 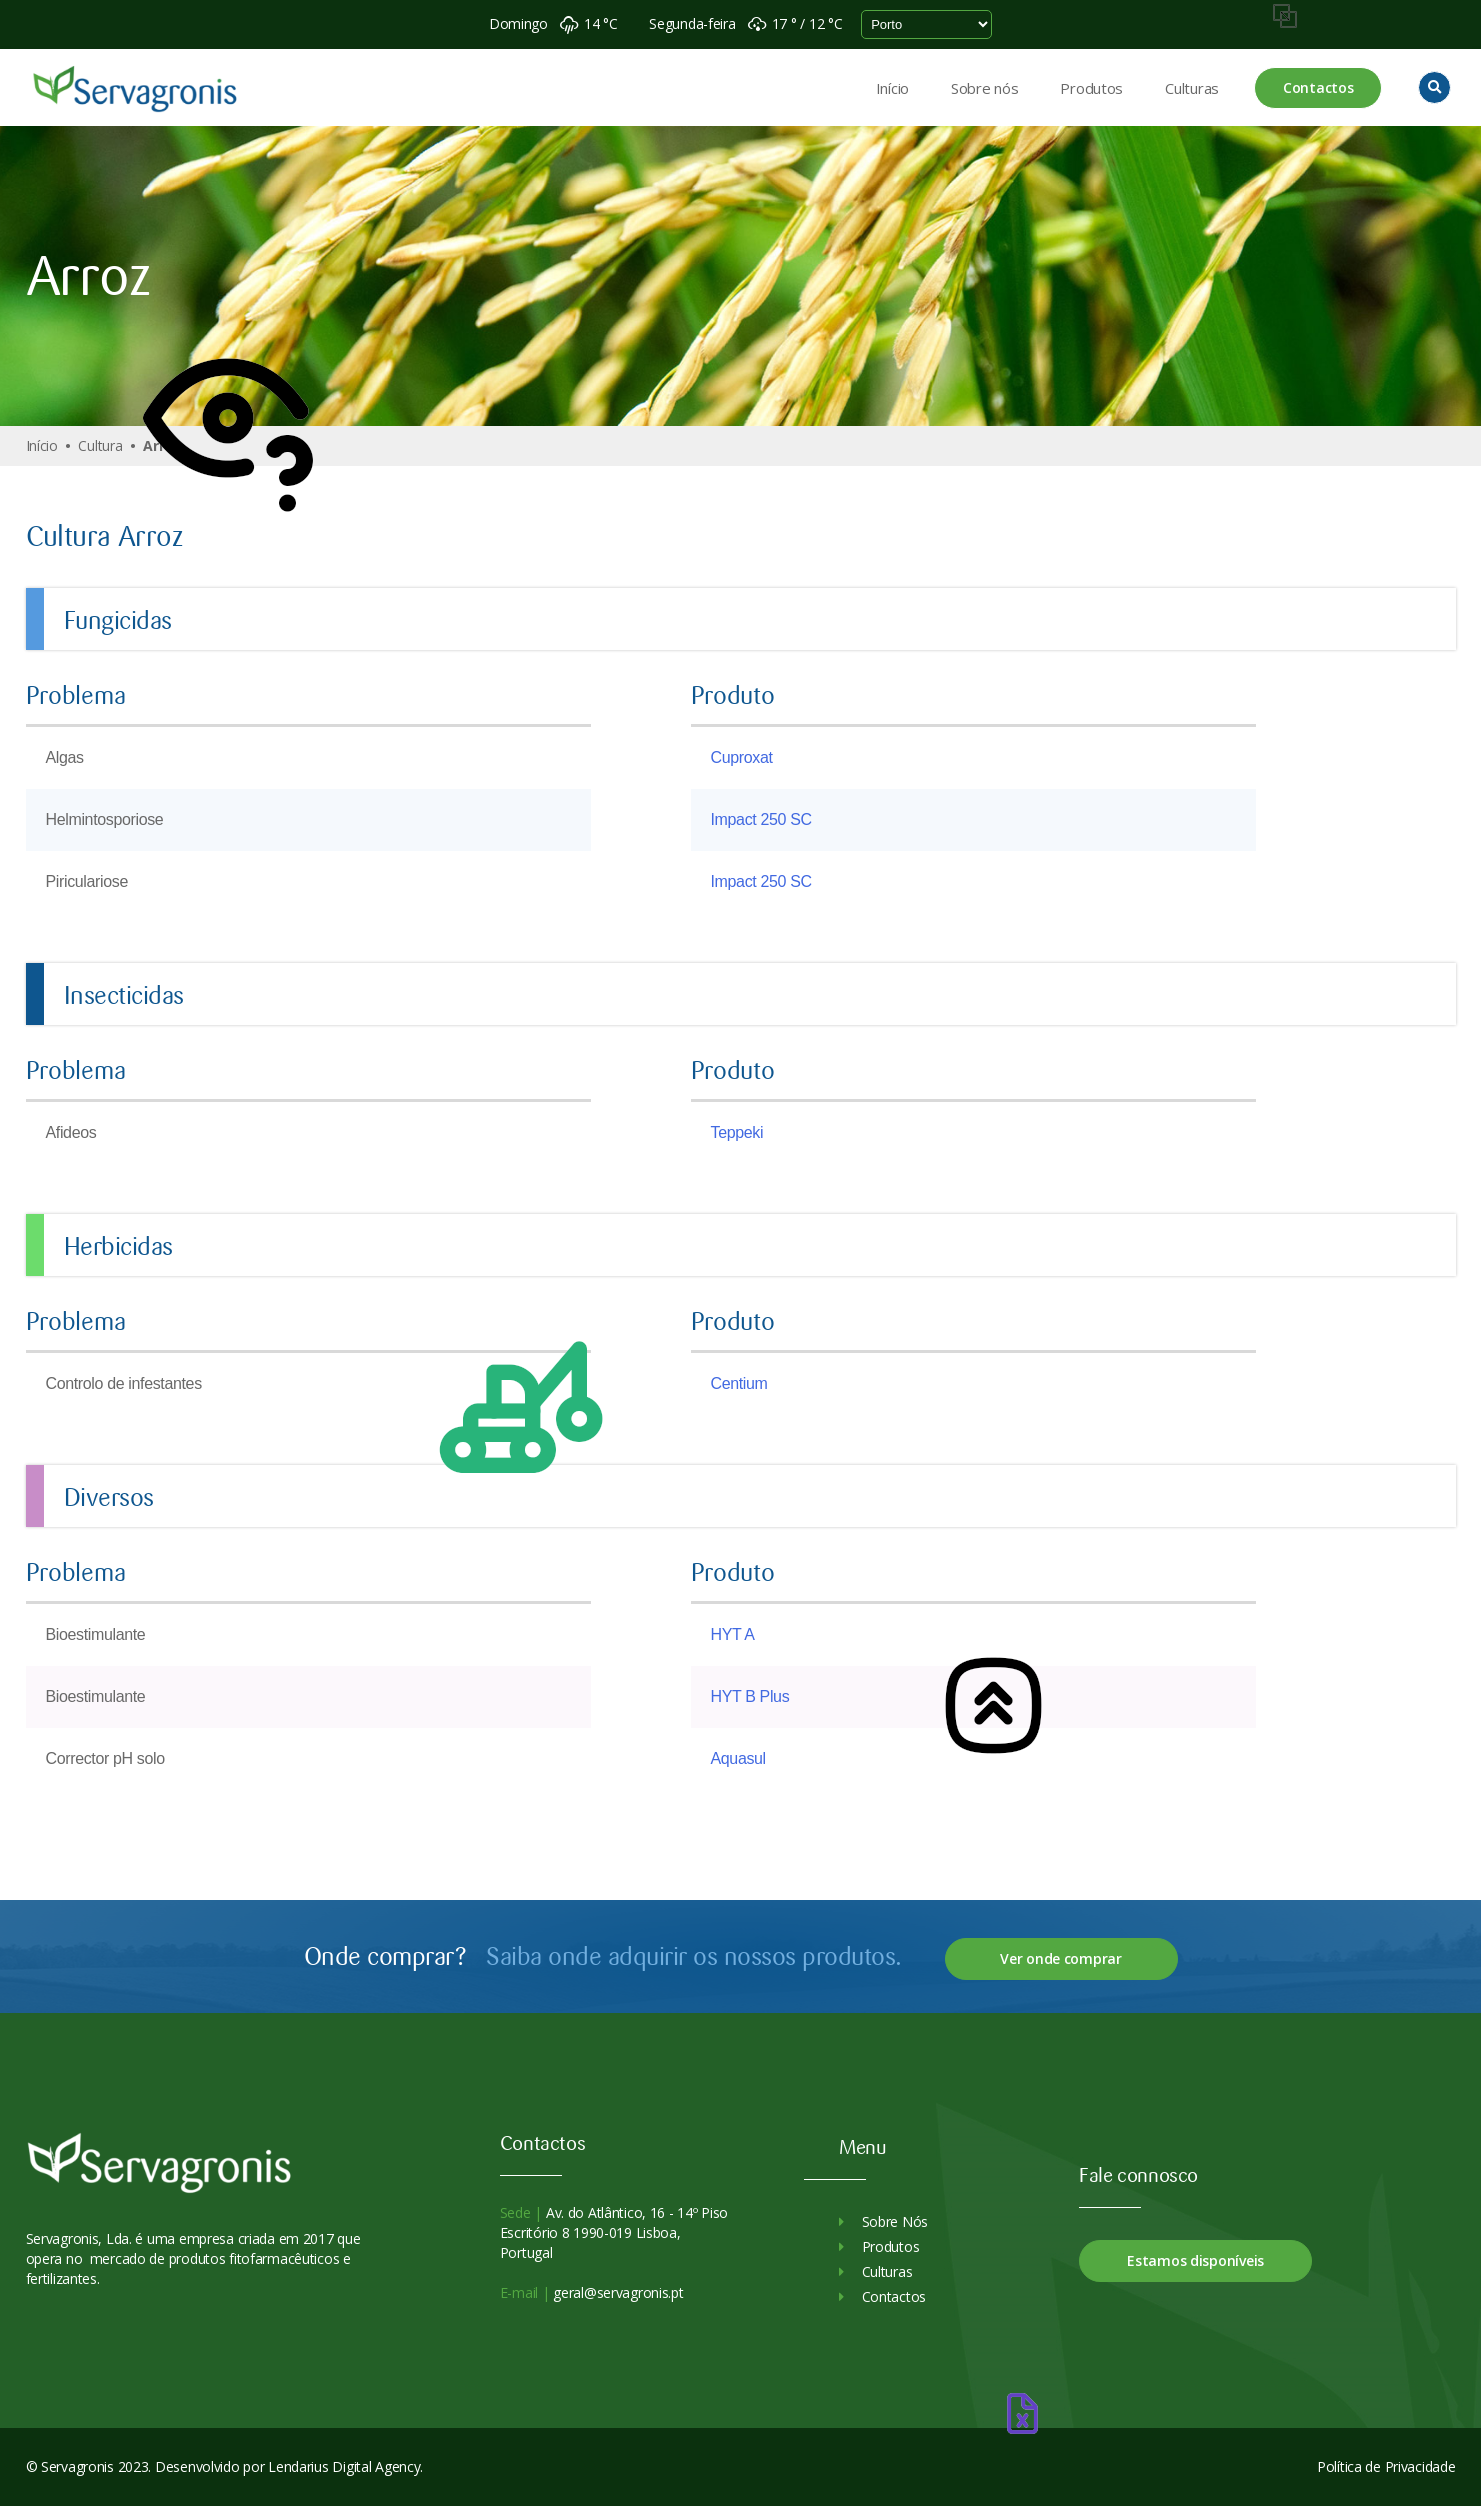 I want to click on open or view an excel spreadsheet, so click(x=1022, y=2413).